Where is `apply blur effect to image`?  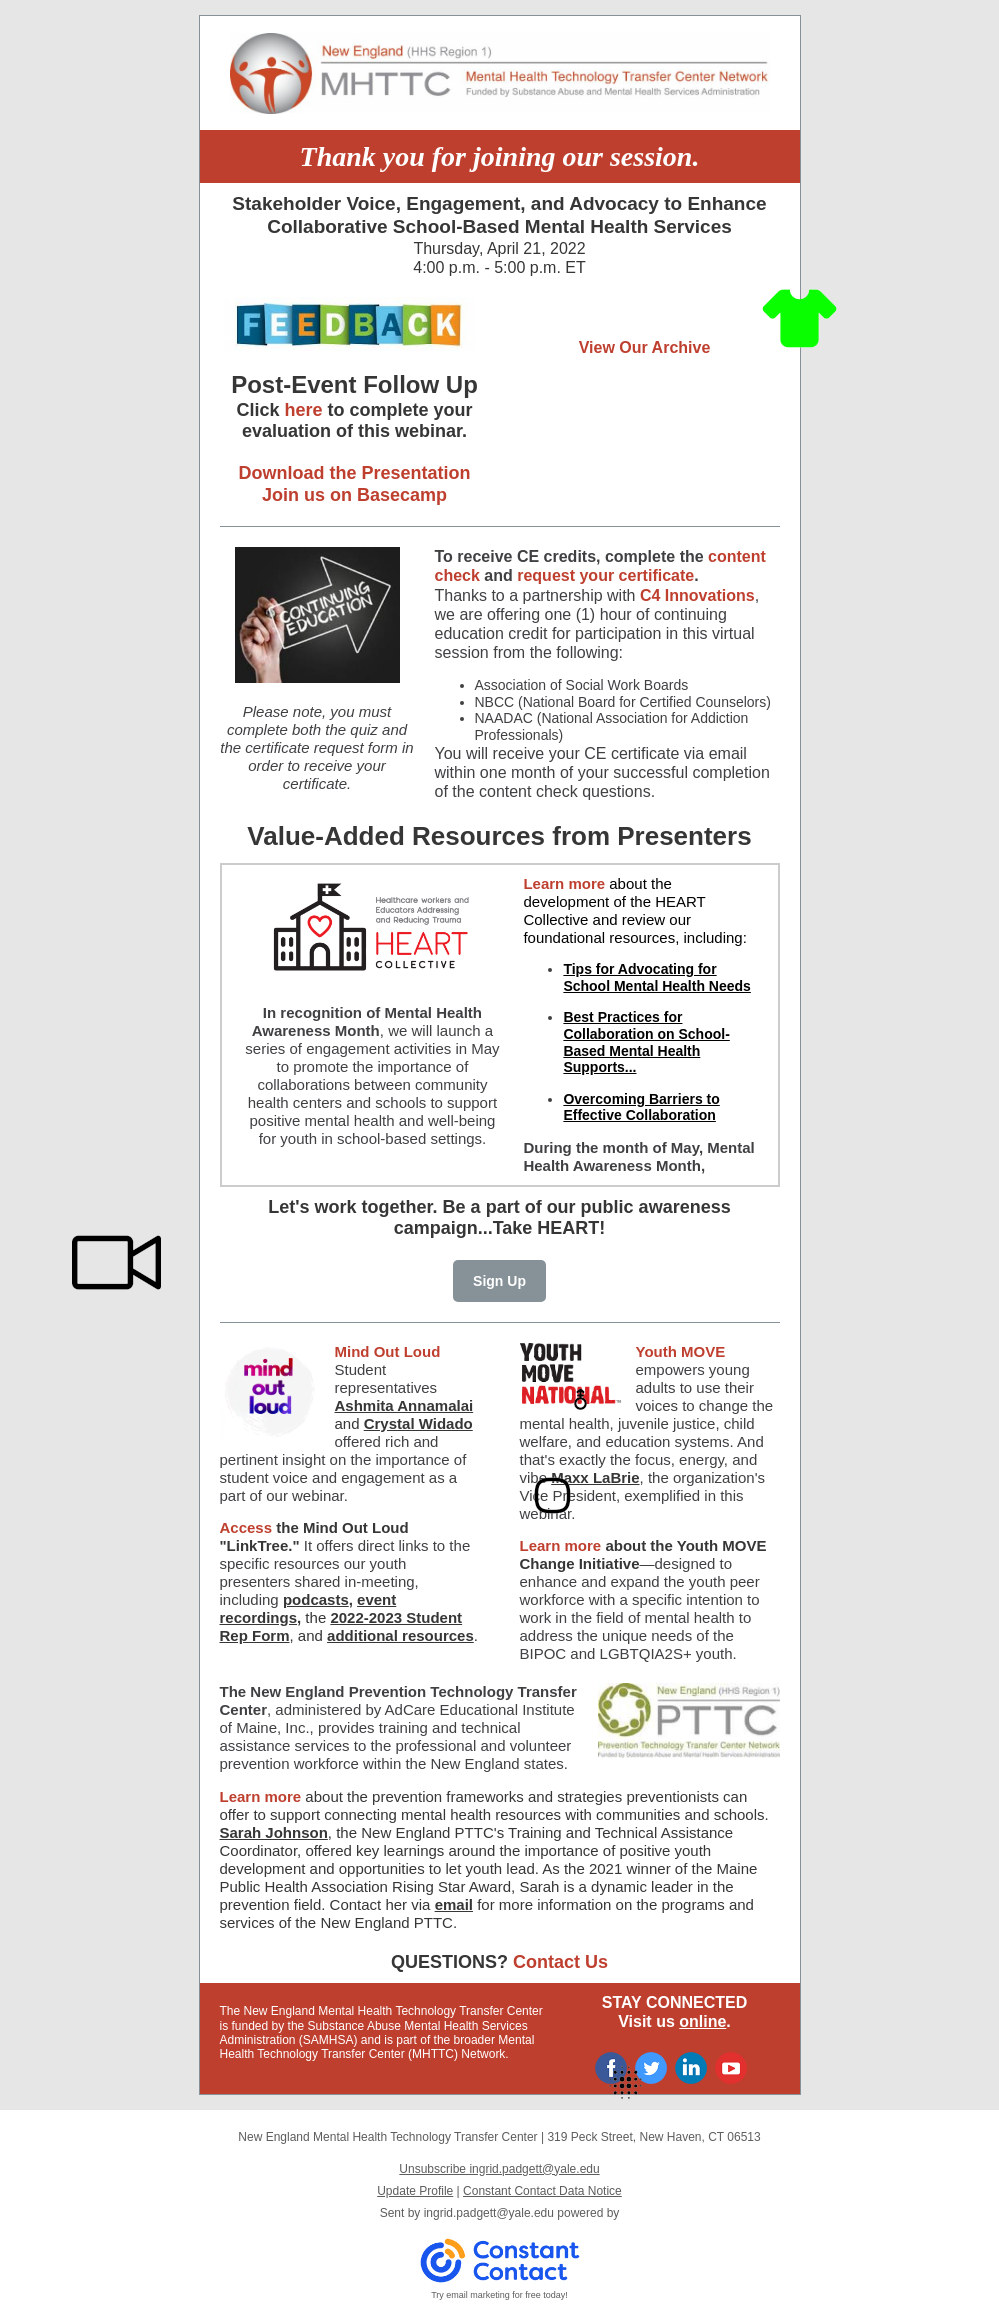 apply blur effect to image is located at coordinates (625, 2082).